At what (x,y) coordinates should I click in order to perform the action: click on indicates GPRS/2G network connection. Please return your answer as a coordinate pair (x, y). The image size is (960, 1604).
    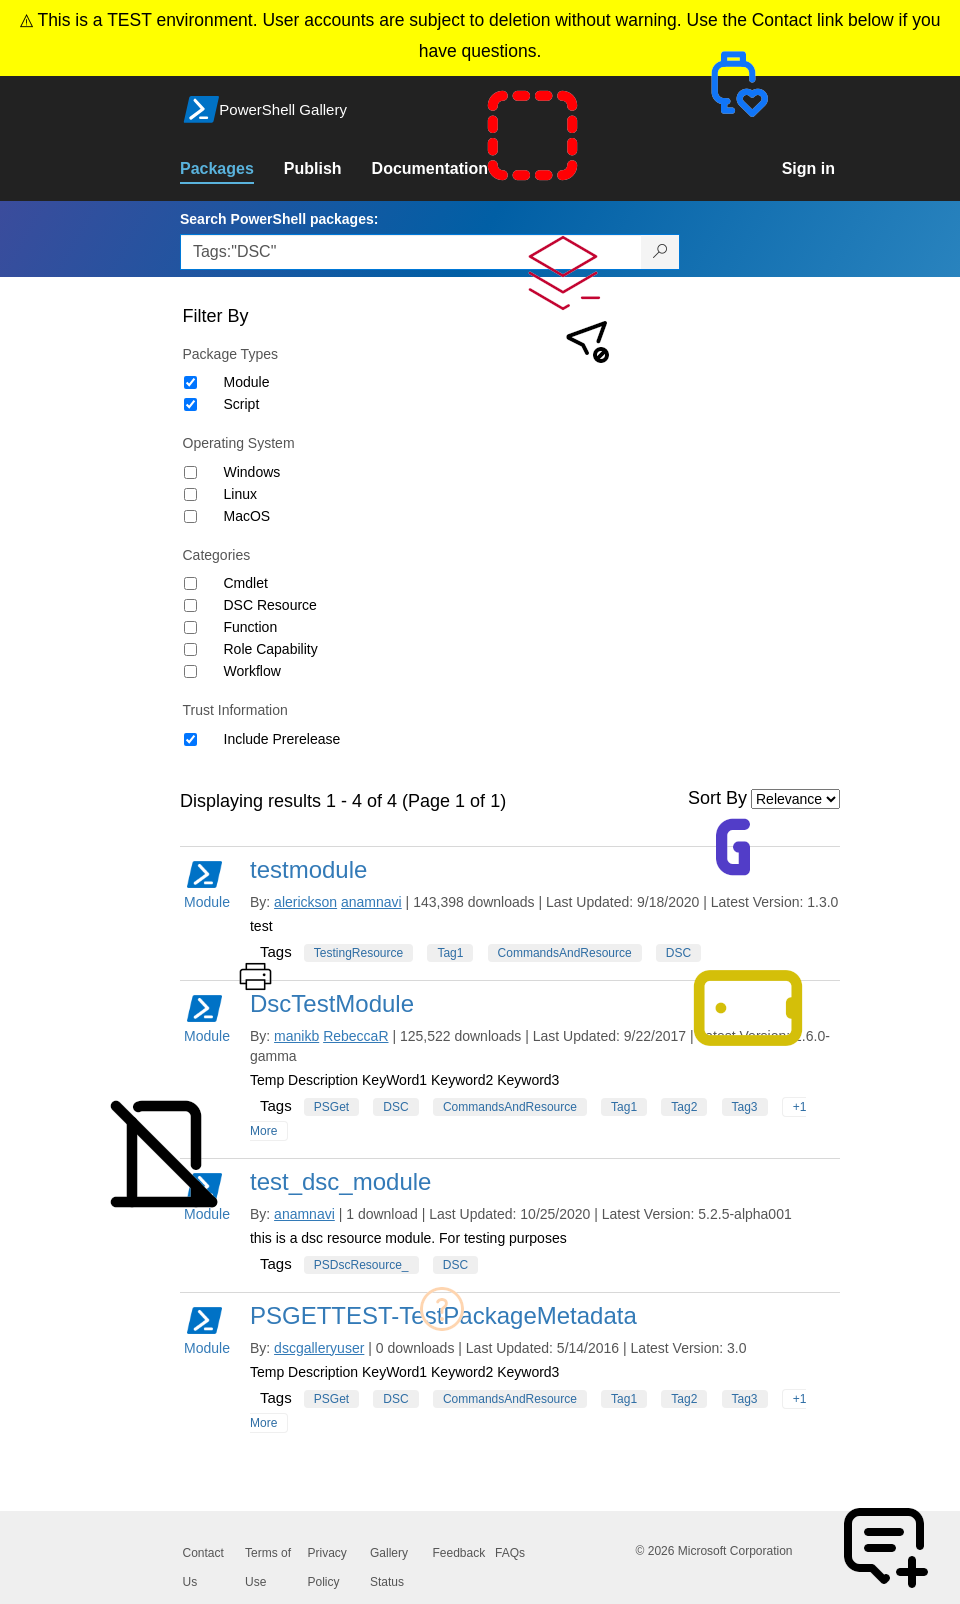
    Looking at the image, I should click on (733, 847).